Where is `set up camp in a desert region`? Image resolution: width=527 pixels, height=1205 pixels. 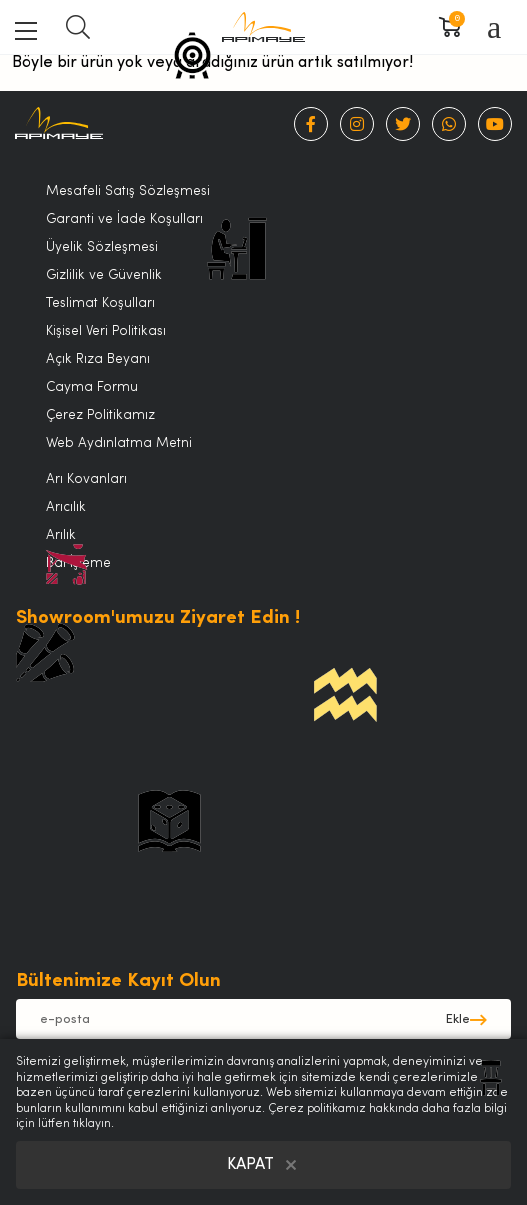 set up camp in a desert region is located at coordinates (66, 564).